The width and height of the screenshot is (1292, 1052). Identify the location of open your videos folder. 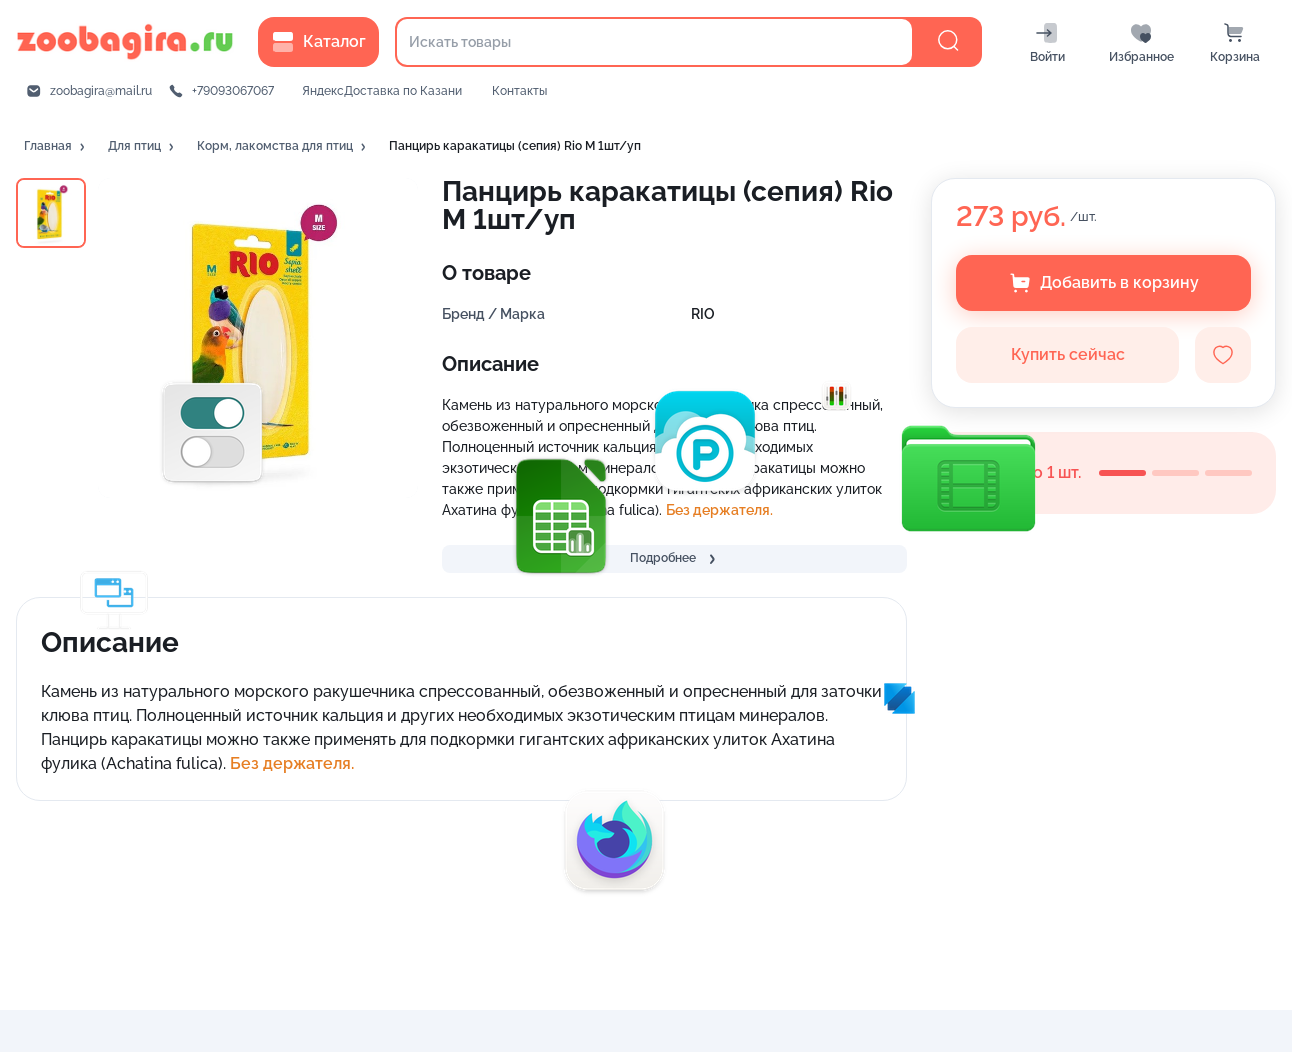
(968, 478).